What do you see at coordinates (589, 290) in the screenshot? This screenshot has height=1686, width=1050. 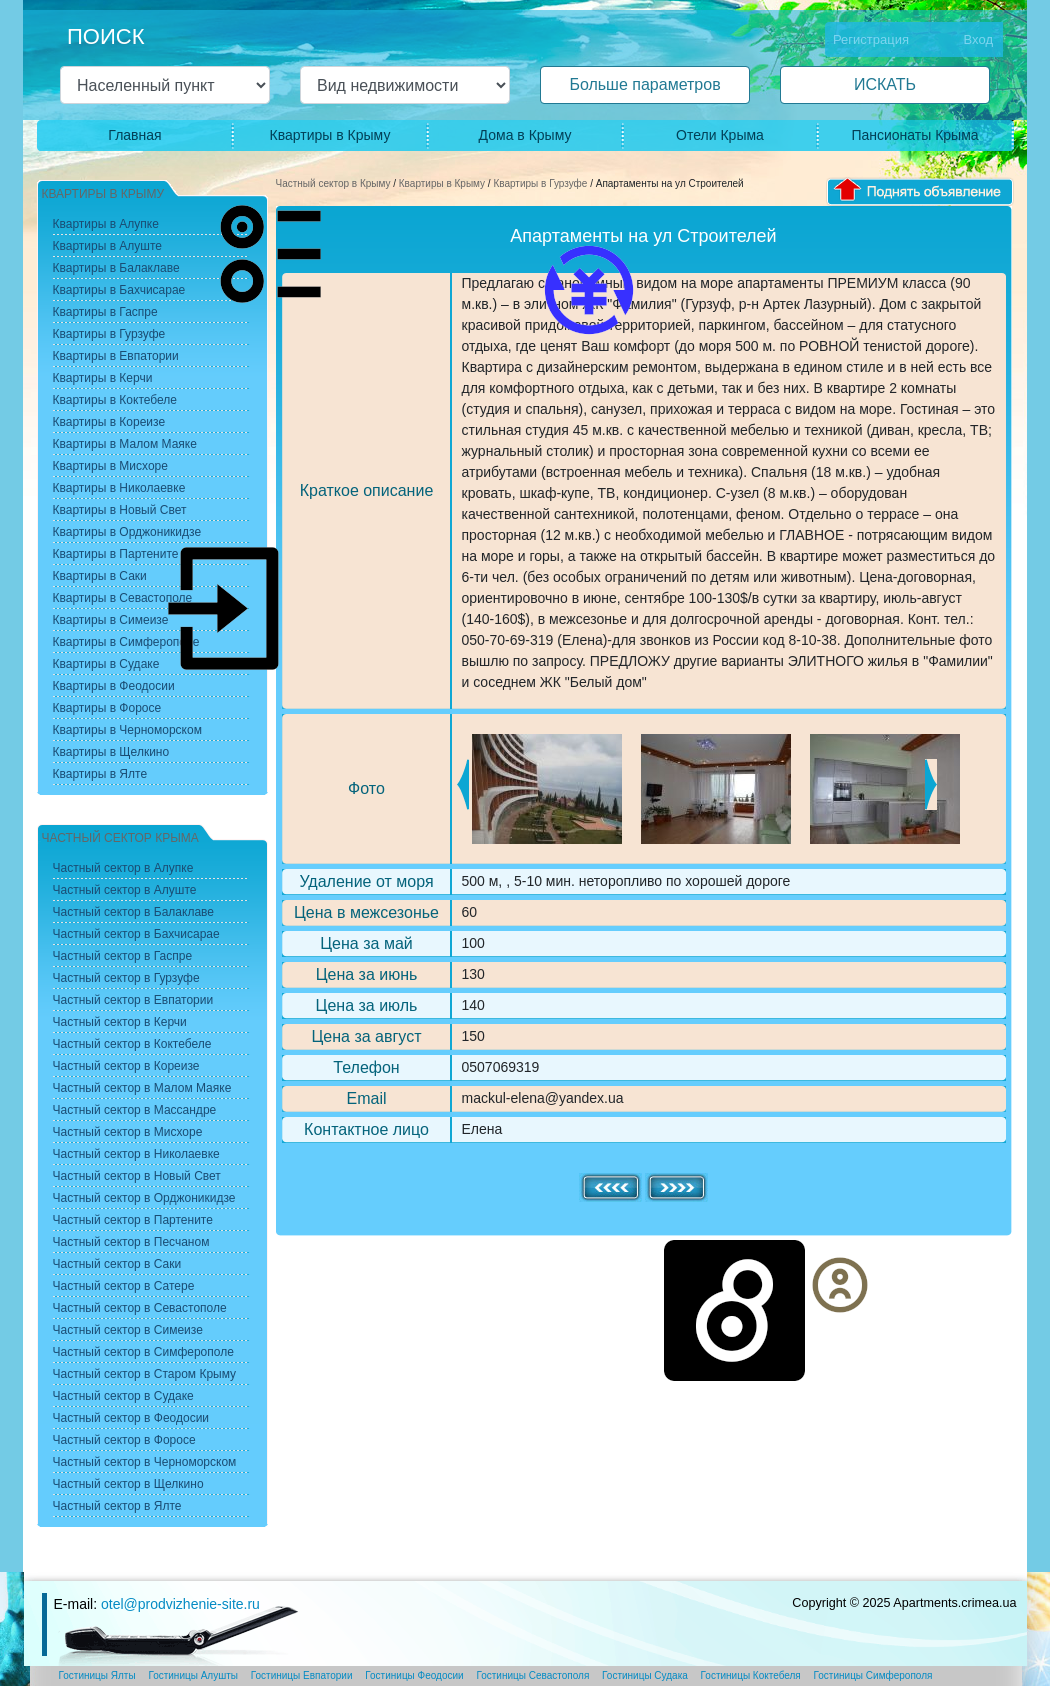 I see `convert currency to Chinese yuan` at bounding box center [589, 290].